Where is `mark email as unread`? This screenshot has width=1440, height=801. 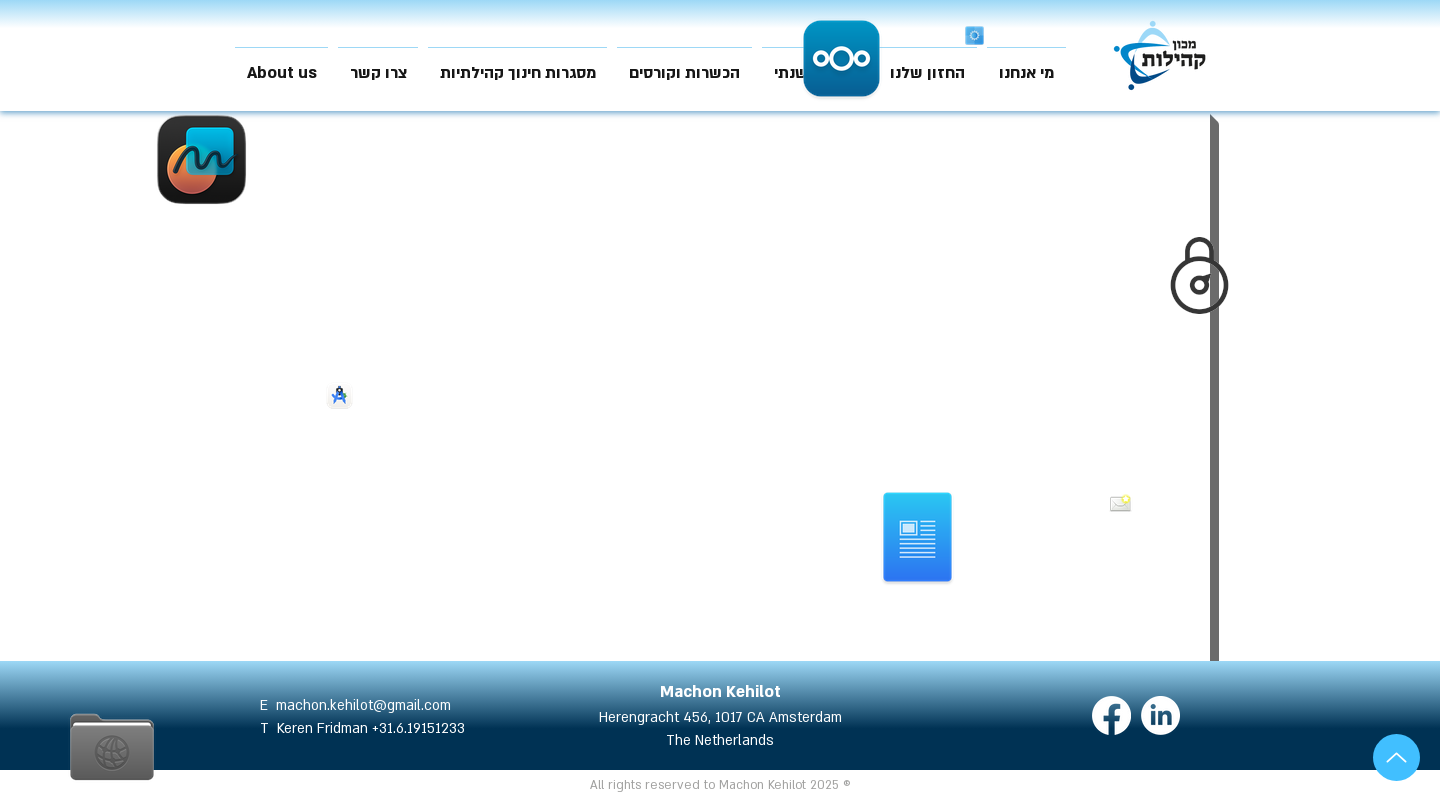
mark email as unread is located at coordinates (1120, 504).